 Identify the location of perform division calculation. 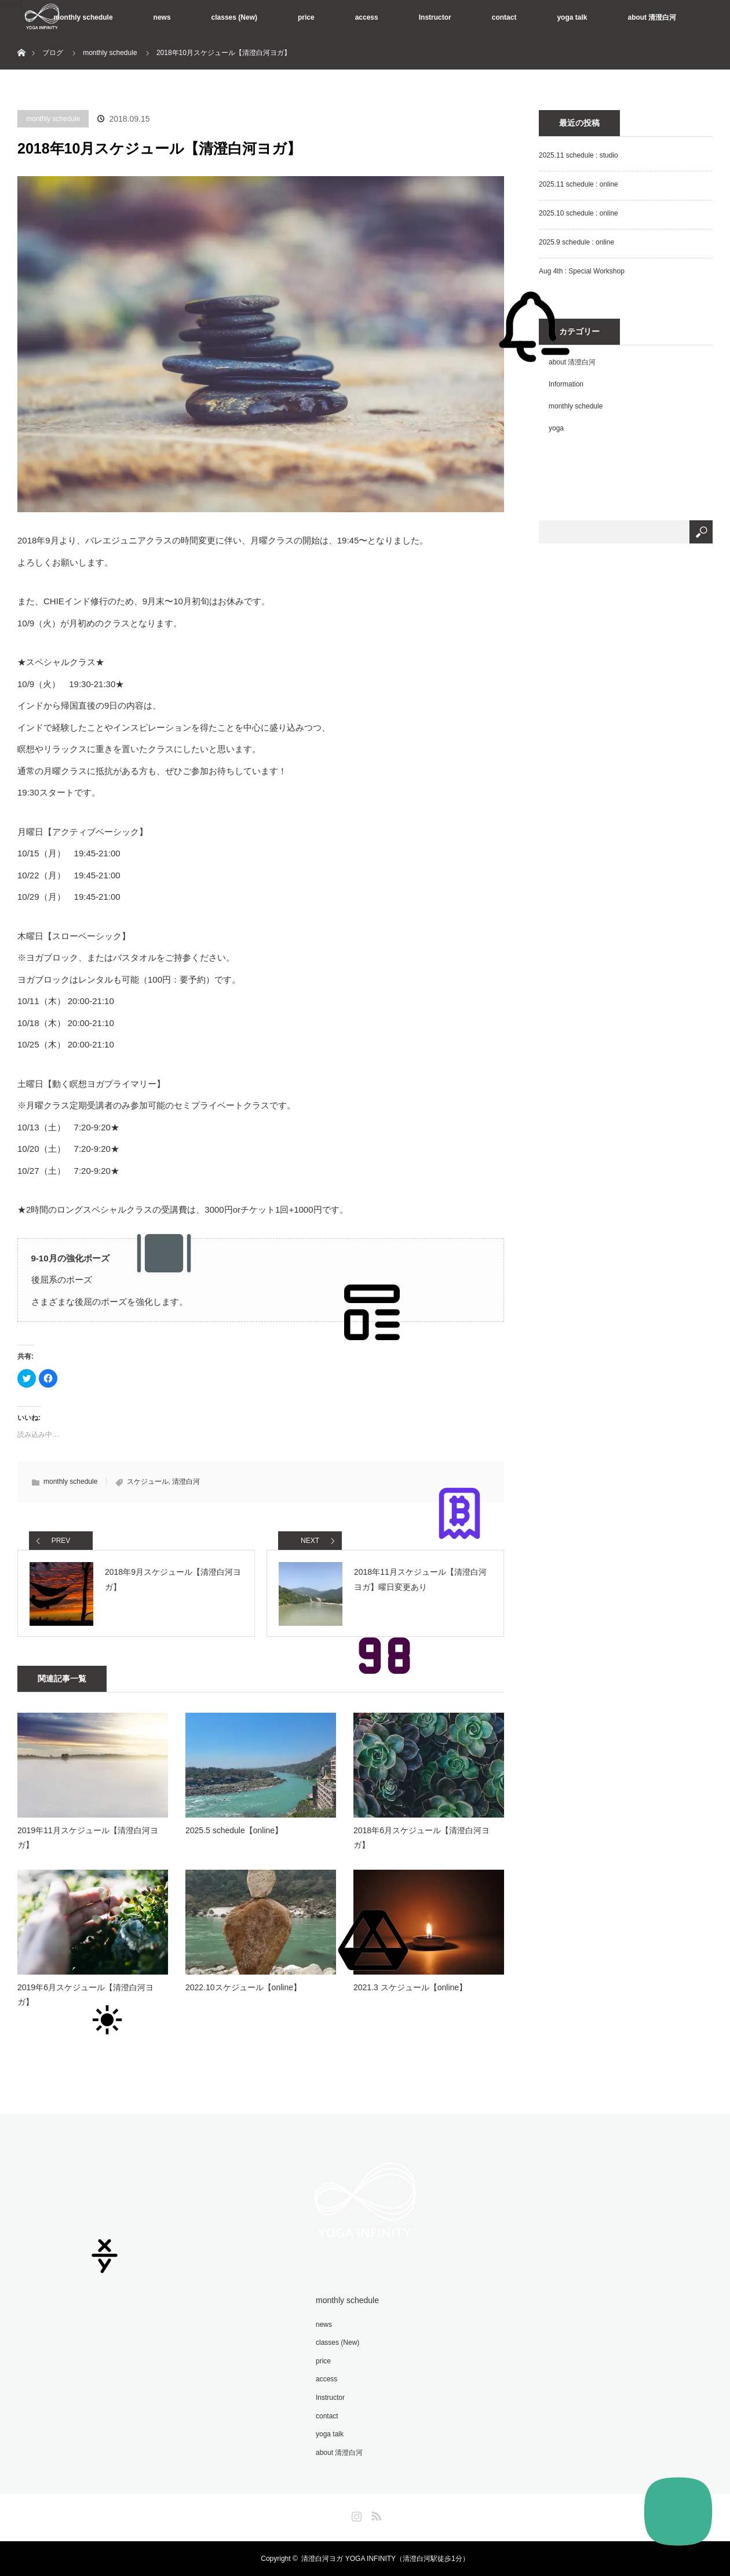
(104, 2255).